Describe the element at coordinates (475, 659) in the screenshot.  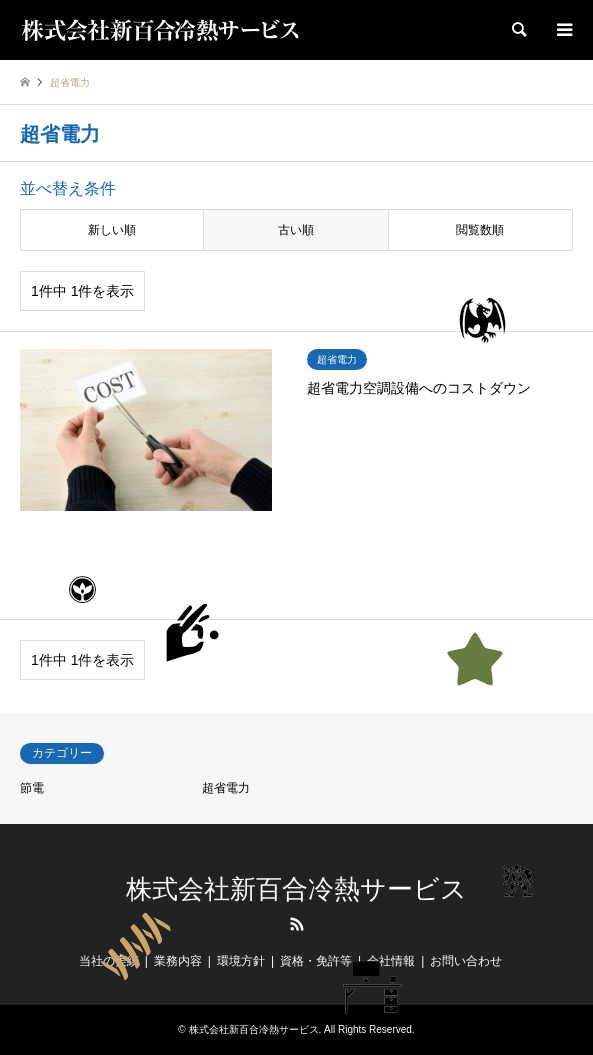
I see `add item to favorites` at that location.